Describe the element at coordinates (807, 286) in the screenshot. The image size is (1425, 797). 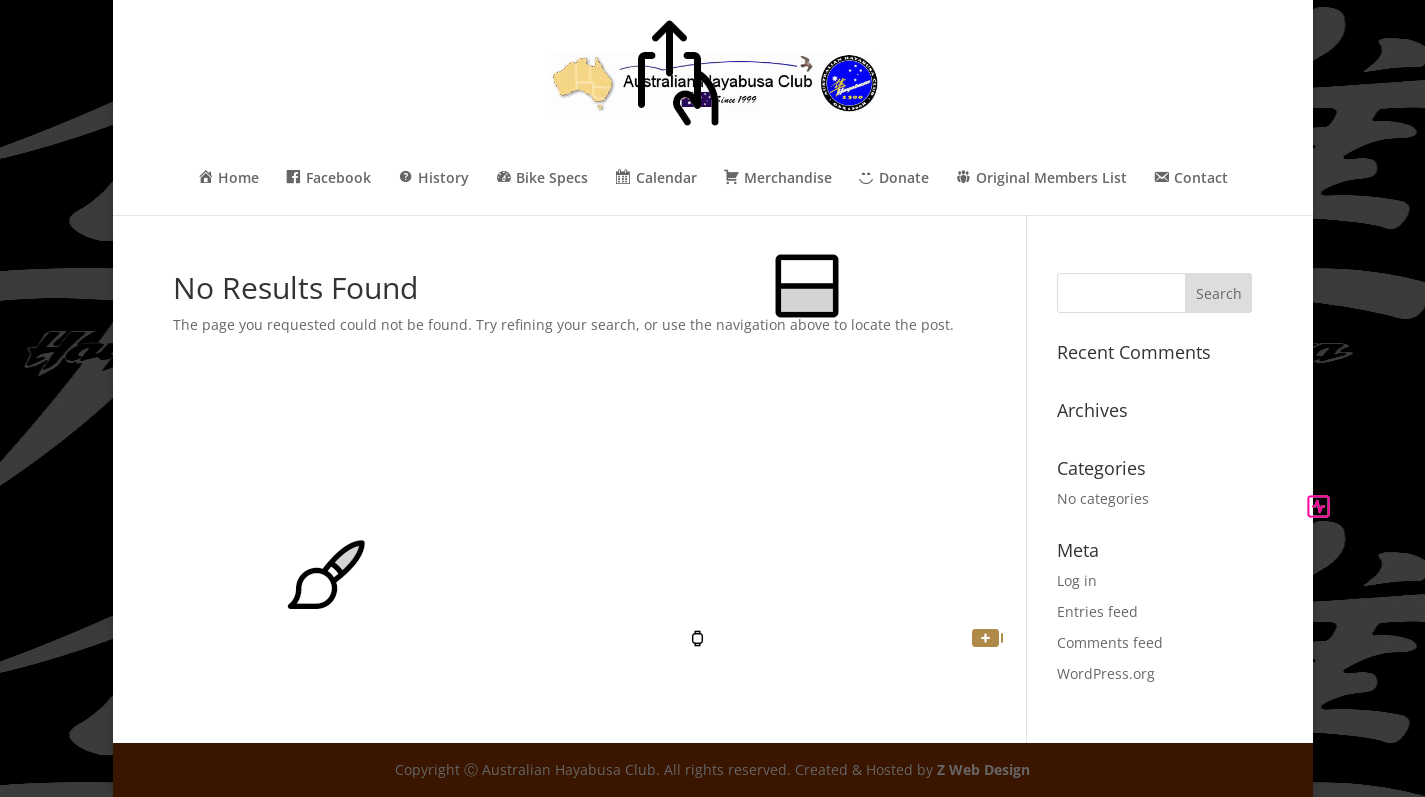
I see `toggle bottom panel visibility` at that location.